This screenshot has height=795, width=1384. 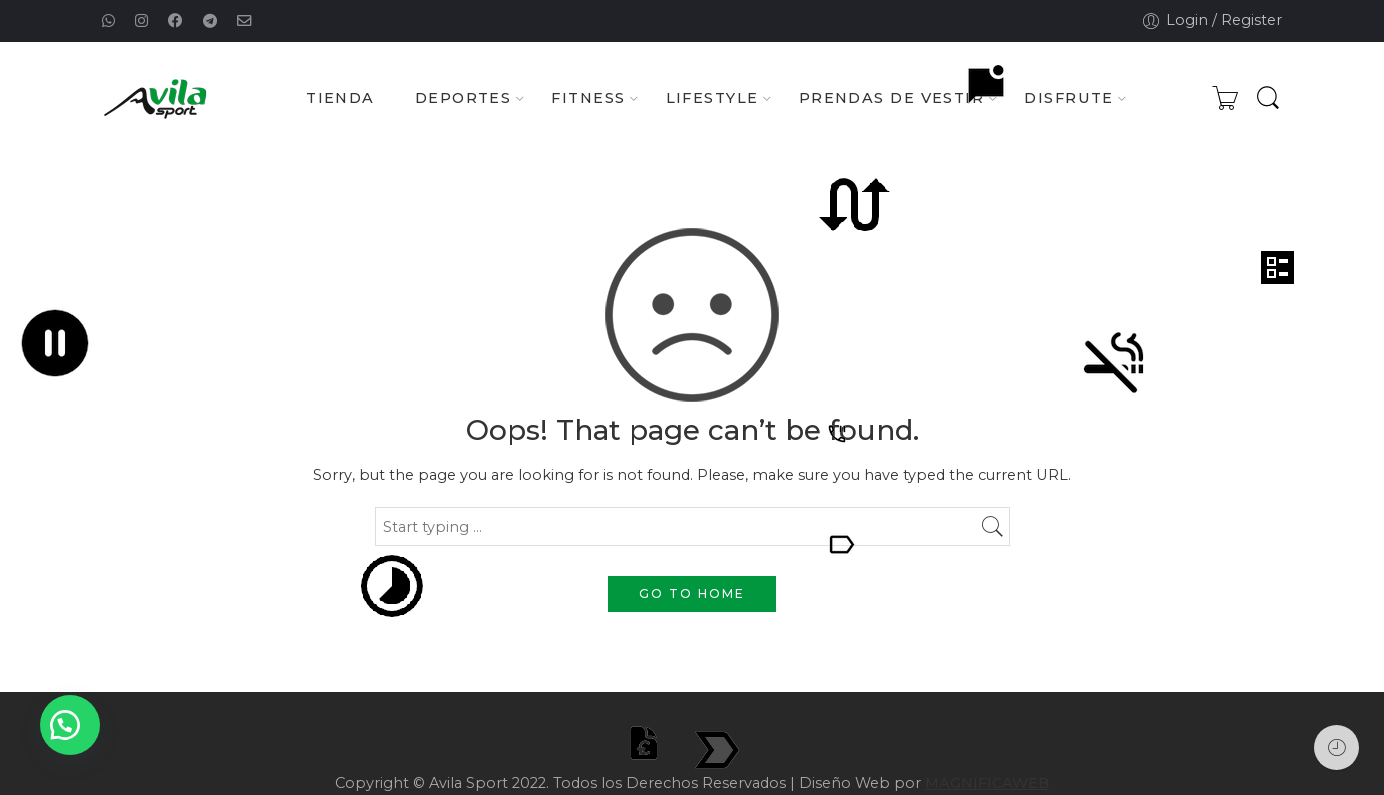 What do you see at coordinates (1113, 361) in the screenshot?
I see `indicates a smoke-free or no smoking area` at bounding box center [1113, 361].